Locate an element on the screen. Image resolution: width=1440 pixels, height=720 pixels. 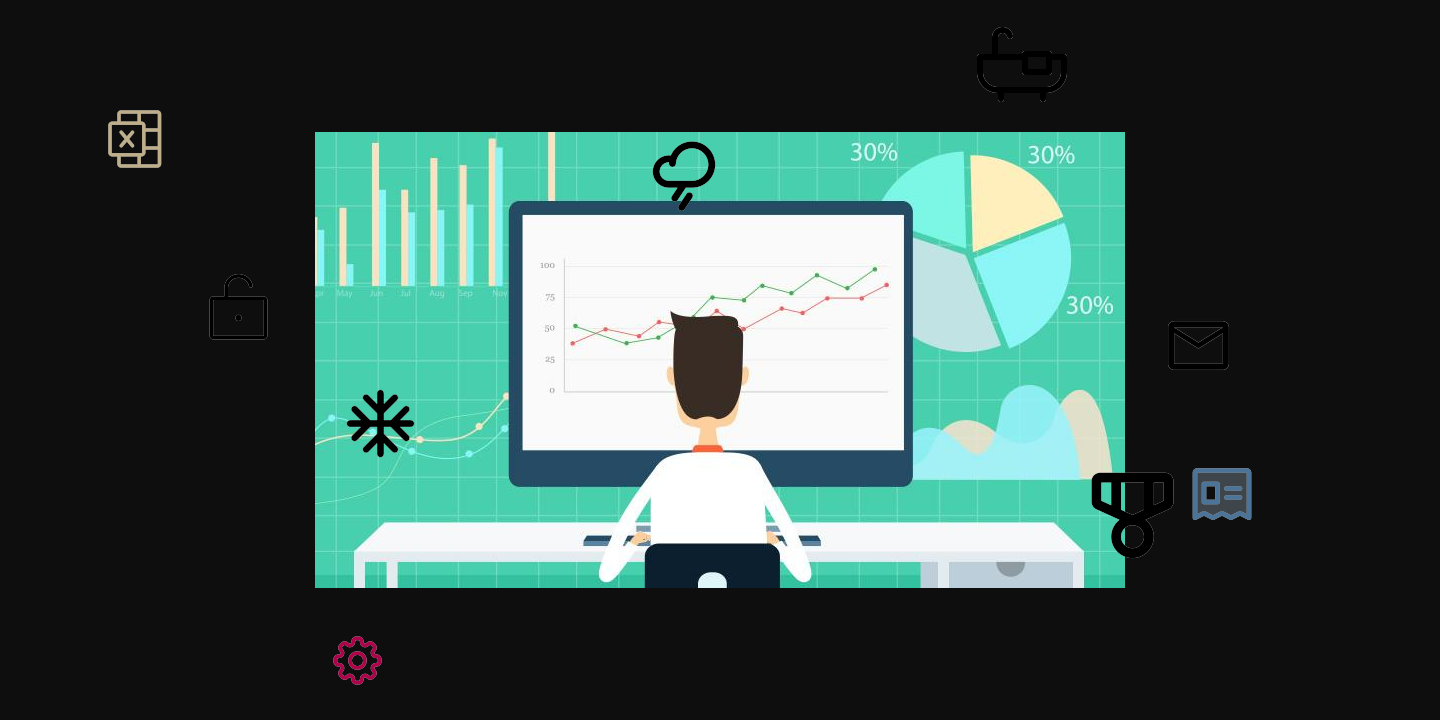
view news article or clipping is located at coordinates (1222, 493).